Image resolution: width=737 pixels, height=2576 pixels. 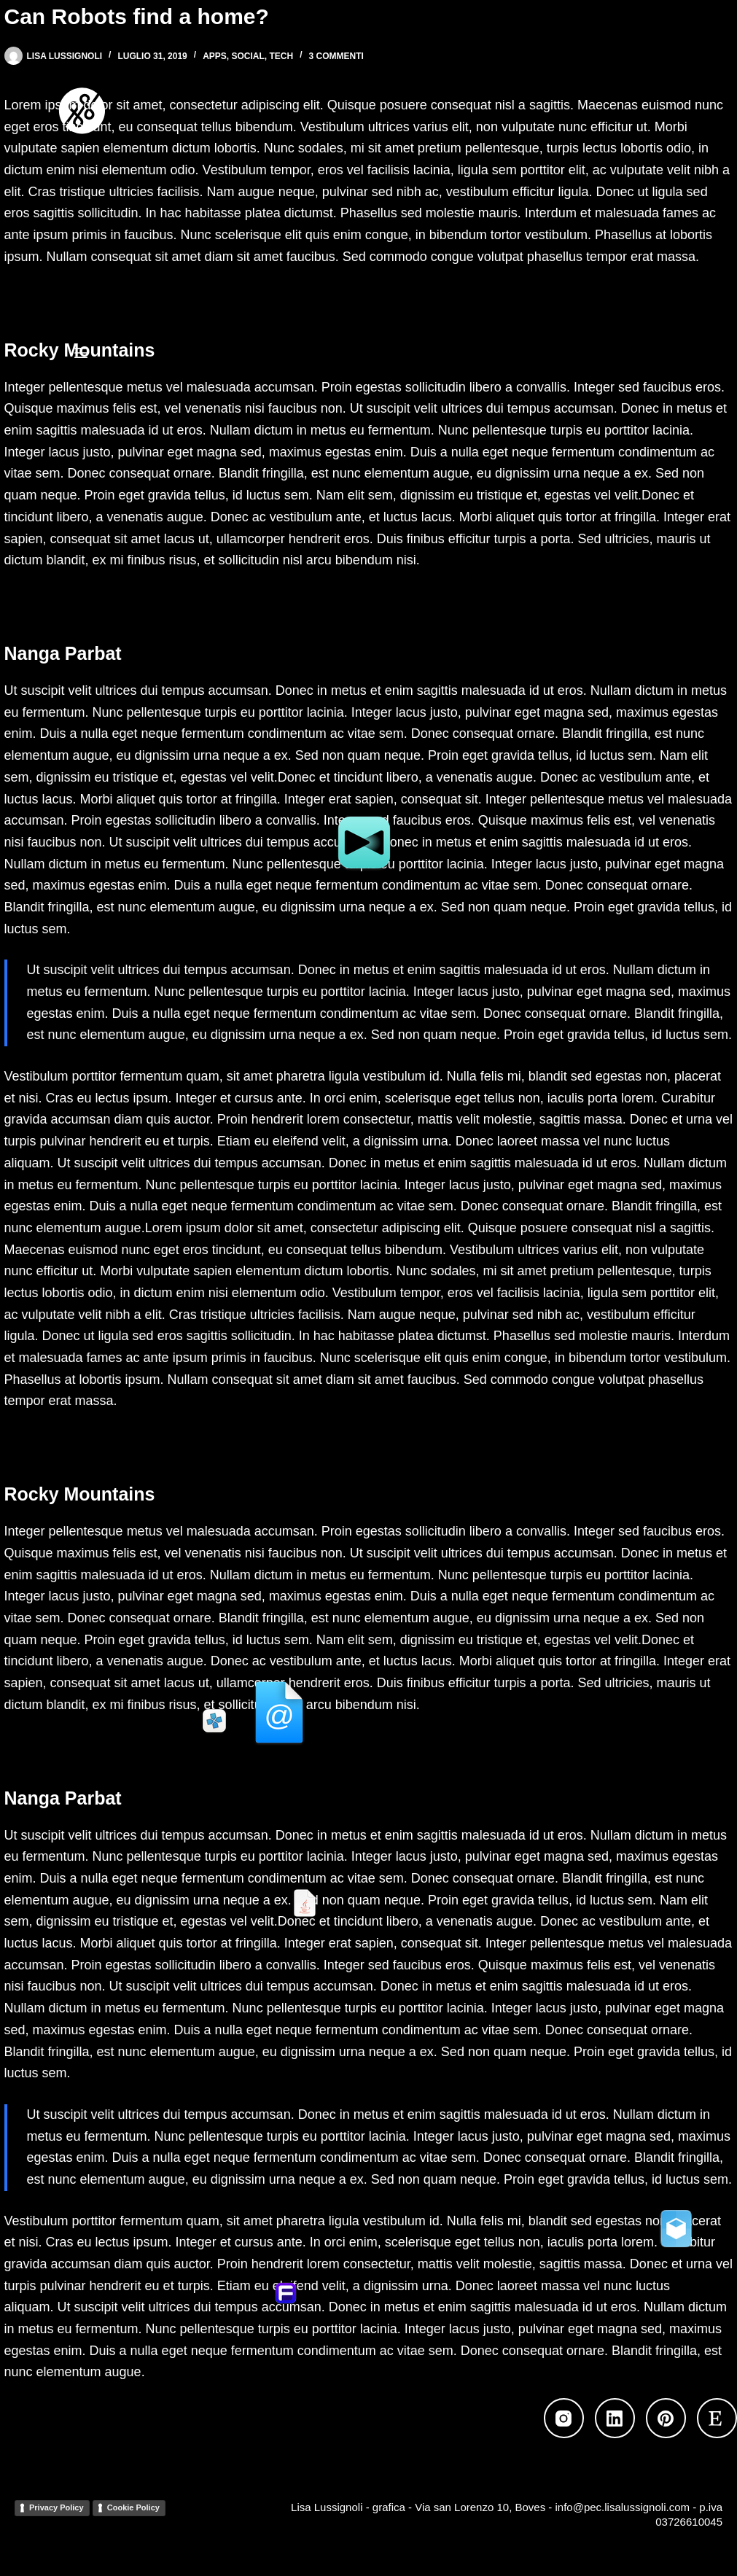 What do you see at coordinates (279, 1713) in the screenshot?
I see `address book or contacts file` at bounding box center [279, 1713].